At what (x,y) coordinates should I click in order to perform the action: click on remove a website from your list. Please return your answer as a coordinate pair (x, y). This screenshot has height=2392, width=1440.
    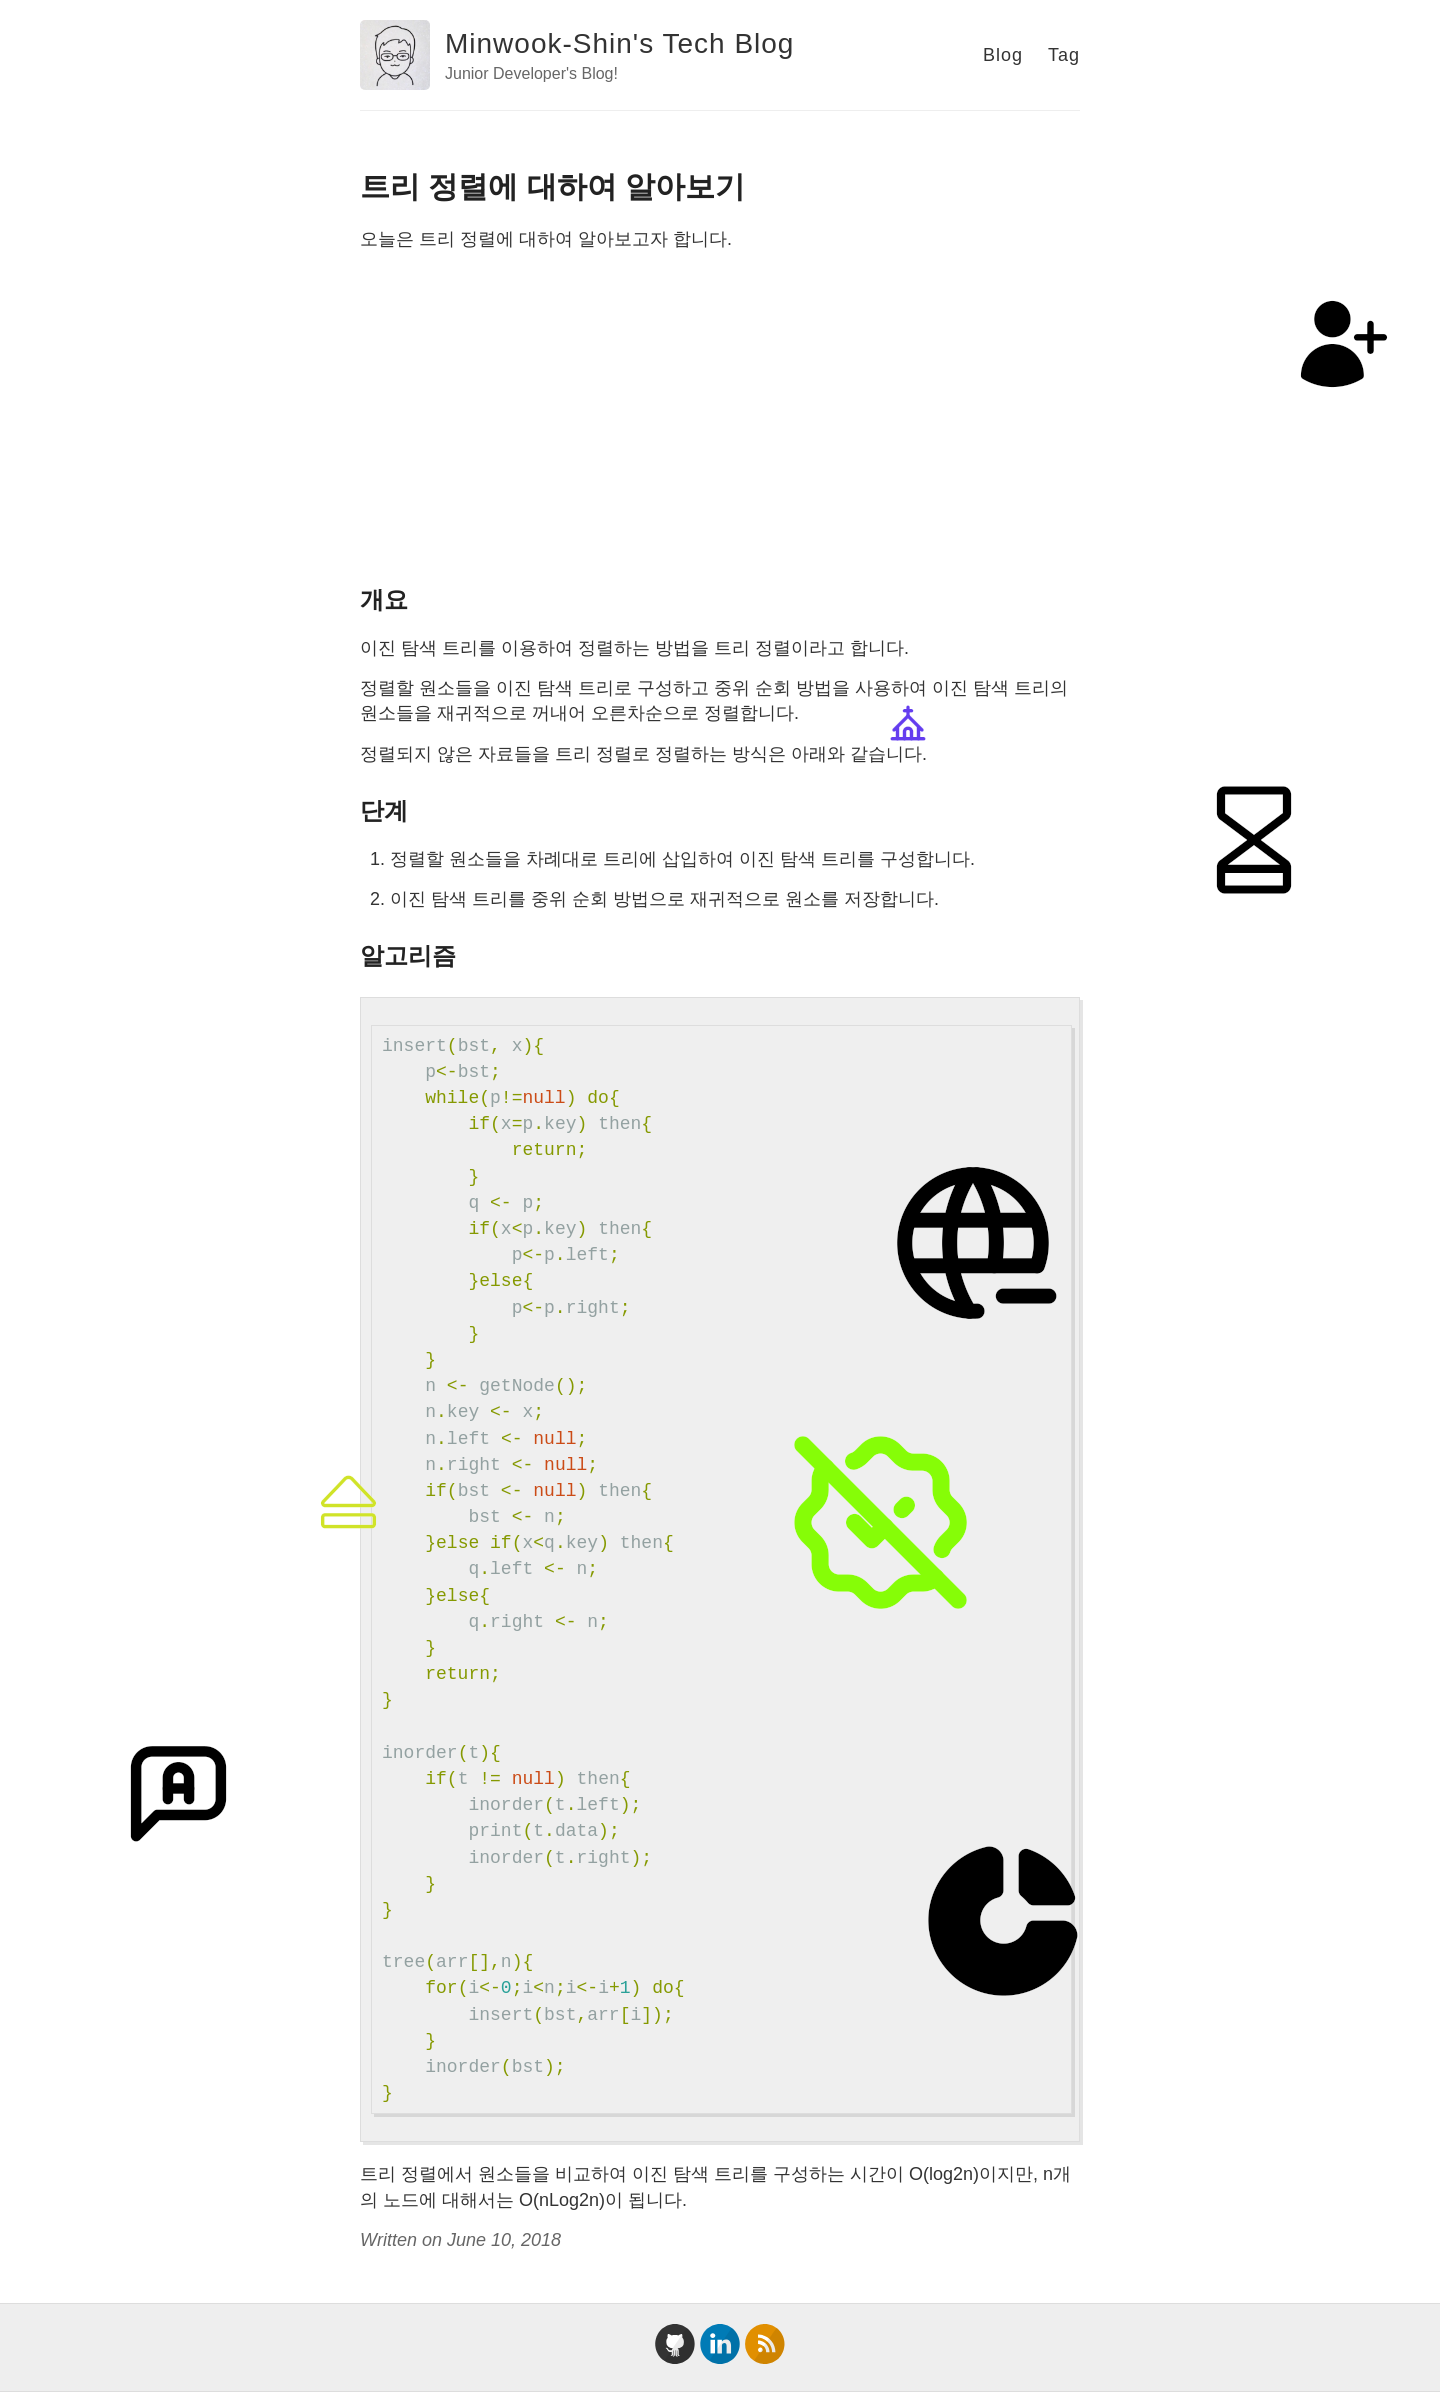
    Looking at the image, I should click on (973, 1243).